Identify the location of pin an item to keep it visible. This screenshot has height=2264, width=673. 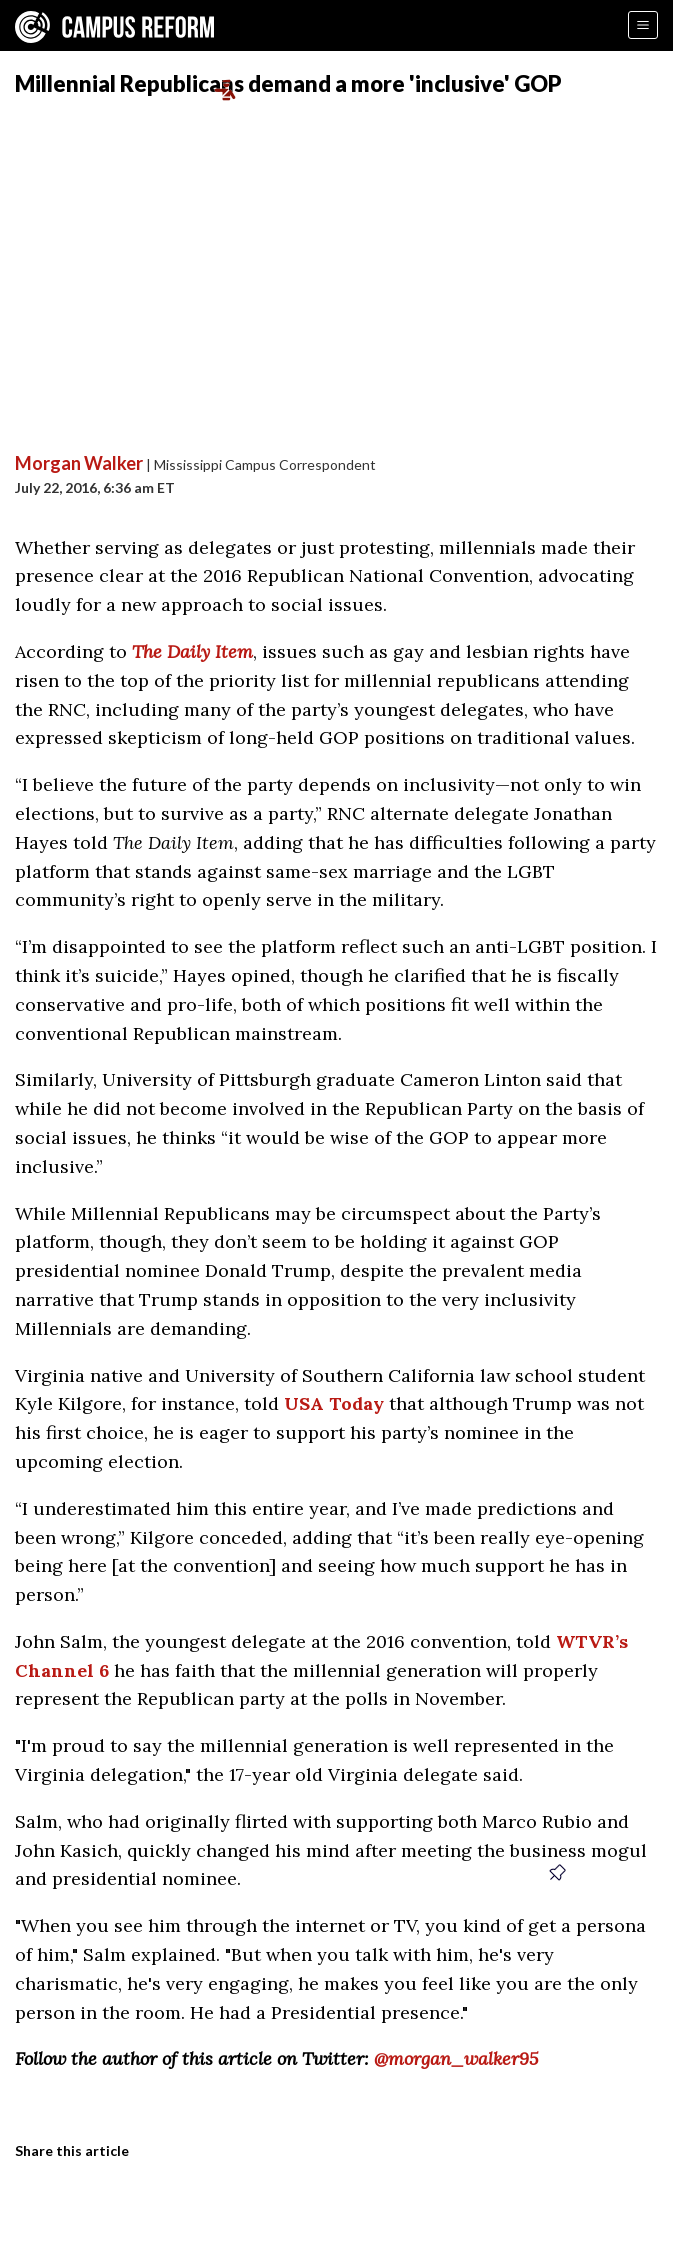
(557, 1873).